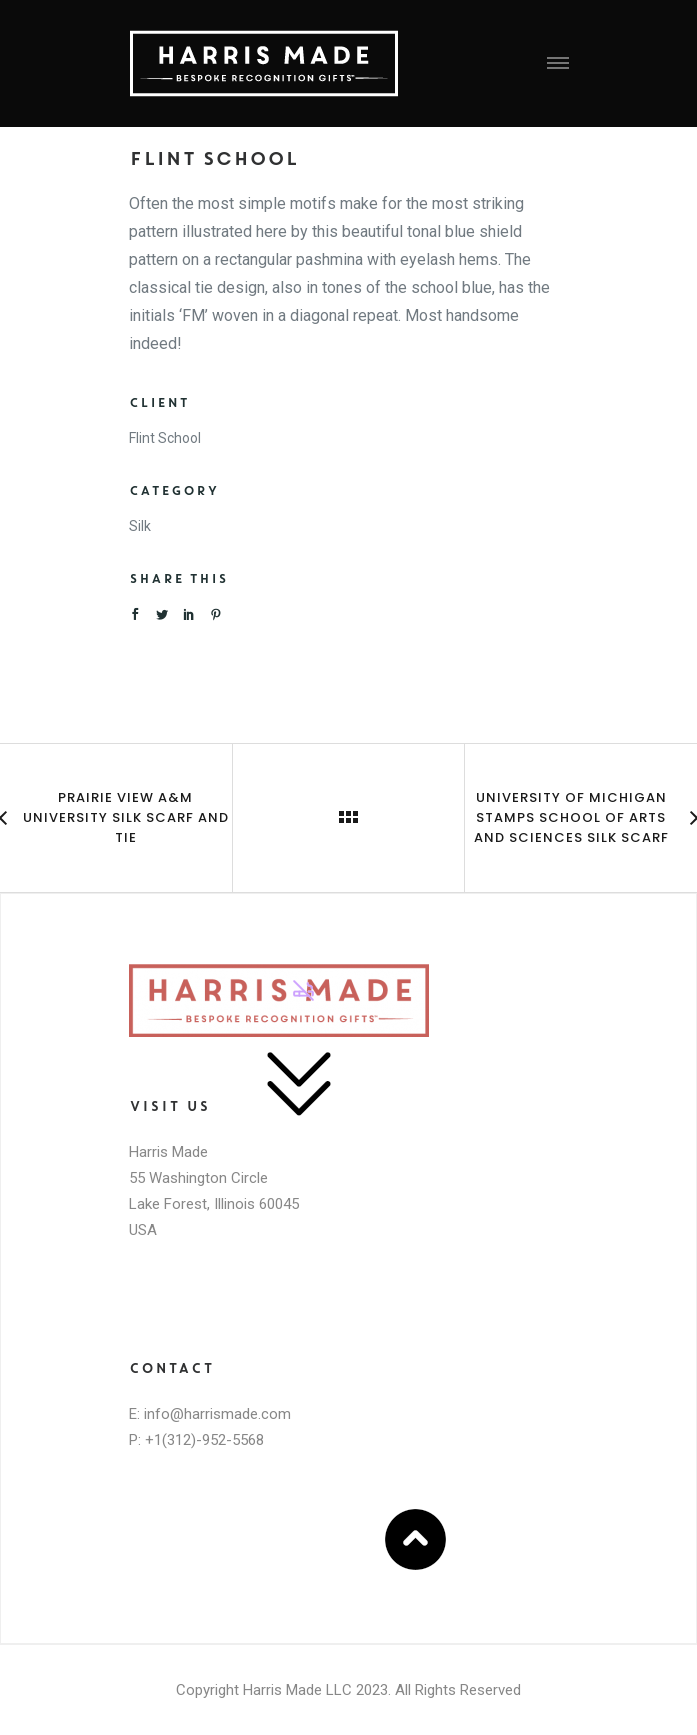 This screenshot has width=697, height=1735. What do you see at coordinates (415, 1539) in the screenshot?
I see `scroll to top of page` at bounding box center [415, 1539].